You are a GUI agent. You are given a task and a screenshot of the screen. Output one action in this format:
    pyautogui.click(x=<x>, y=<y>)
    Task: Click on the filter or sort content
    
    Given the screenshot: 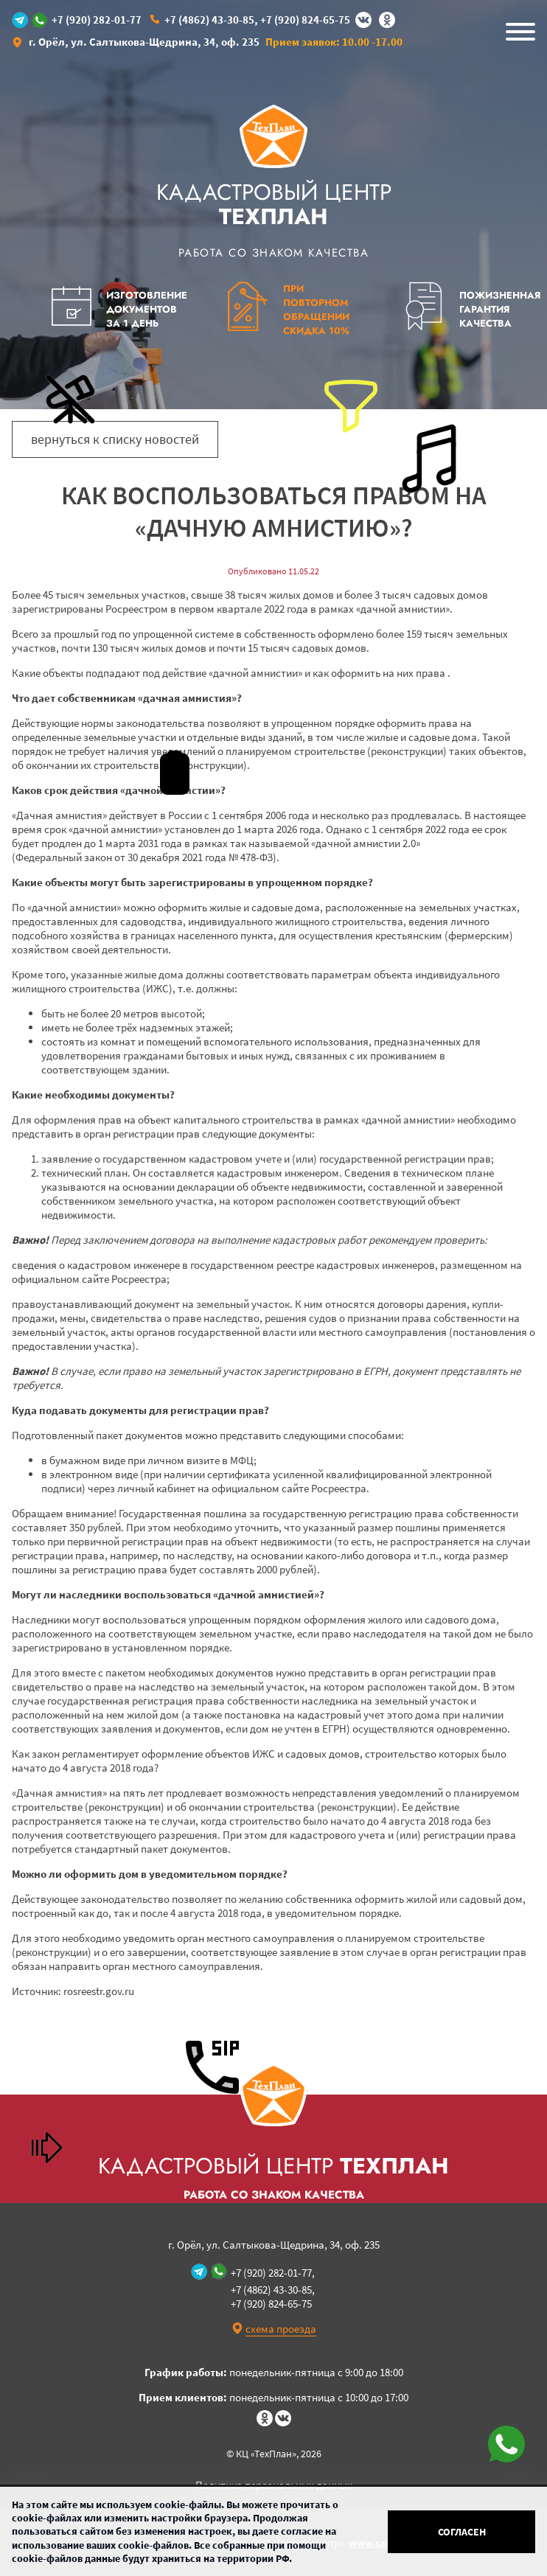 What is the action you would take?
    pyautogui.click(x=351, y=406)
    